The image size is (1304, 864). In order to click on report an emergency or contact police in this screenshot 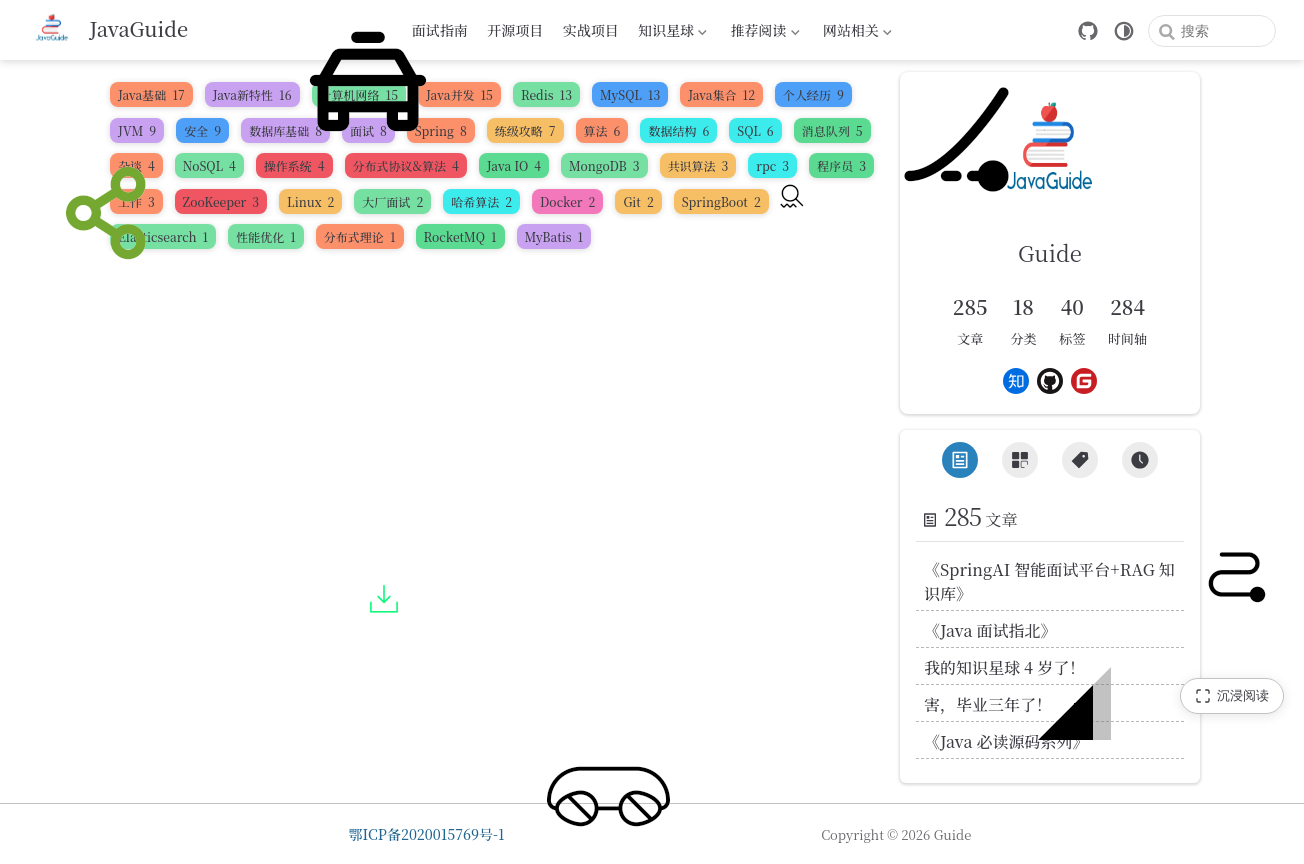, I will do `click(368, 88)`.